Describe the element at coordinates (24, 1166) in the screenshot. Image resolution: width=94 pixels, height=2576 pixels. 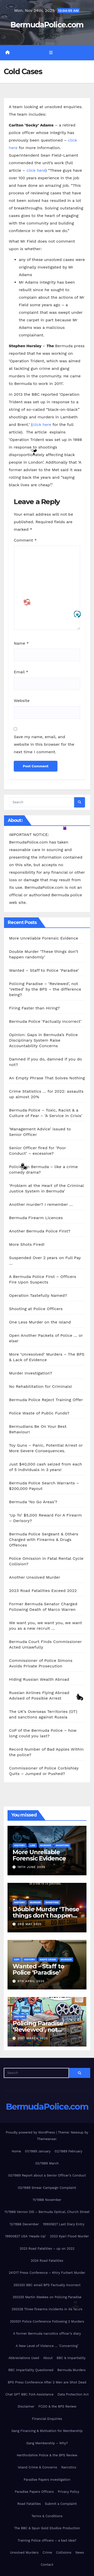
I see `view battery status or power levels` at that location.